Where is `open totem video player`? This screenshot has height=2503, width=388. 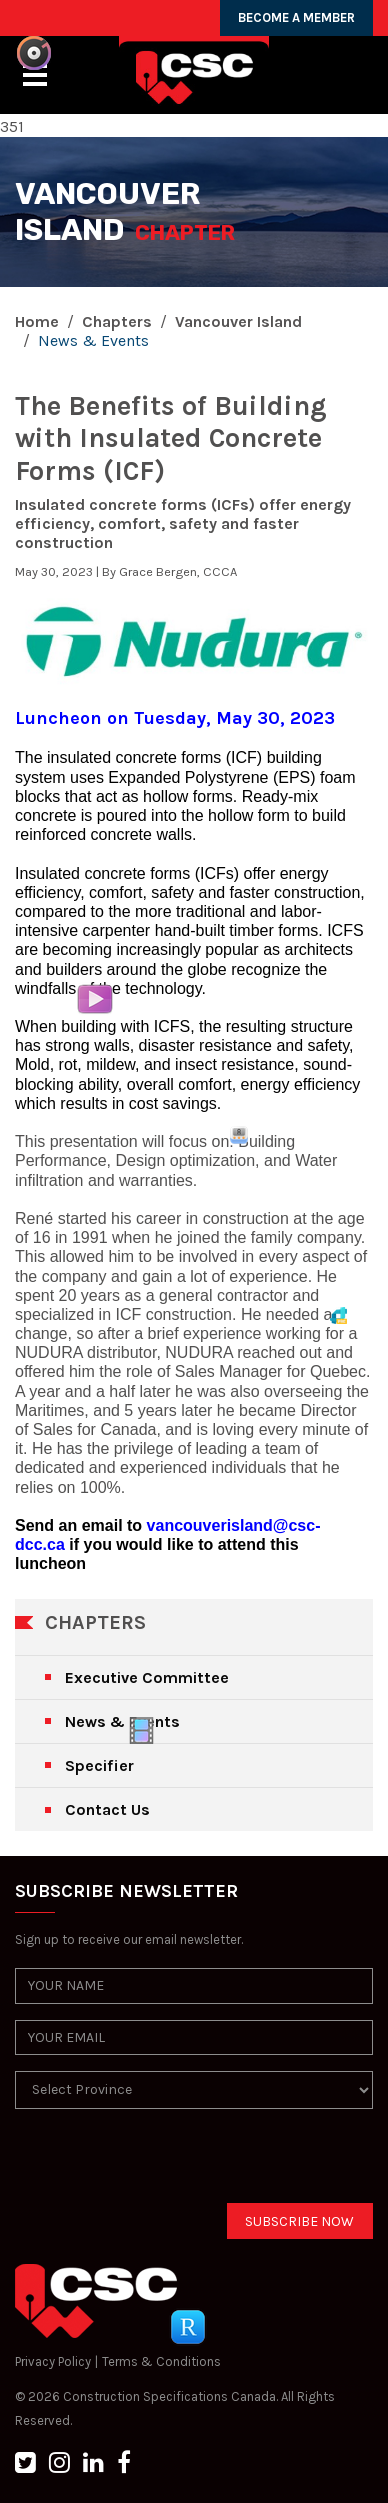
open totem video player is located at coordinates (95, 999).